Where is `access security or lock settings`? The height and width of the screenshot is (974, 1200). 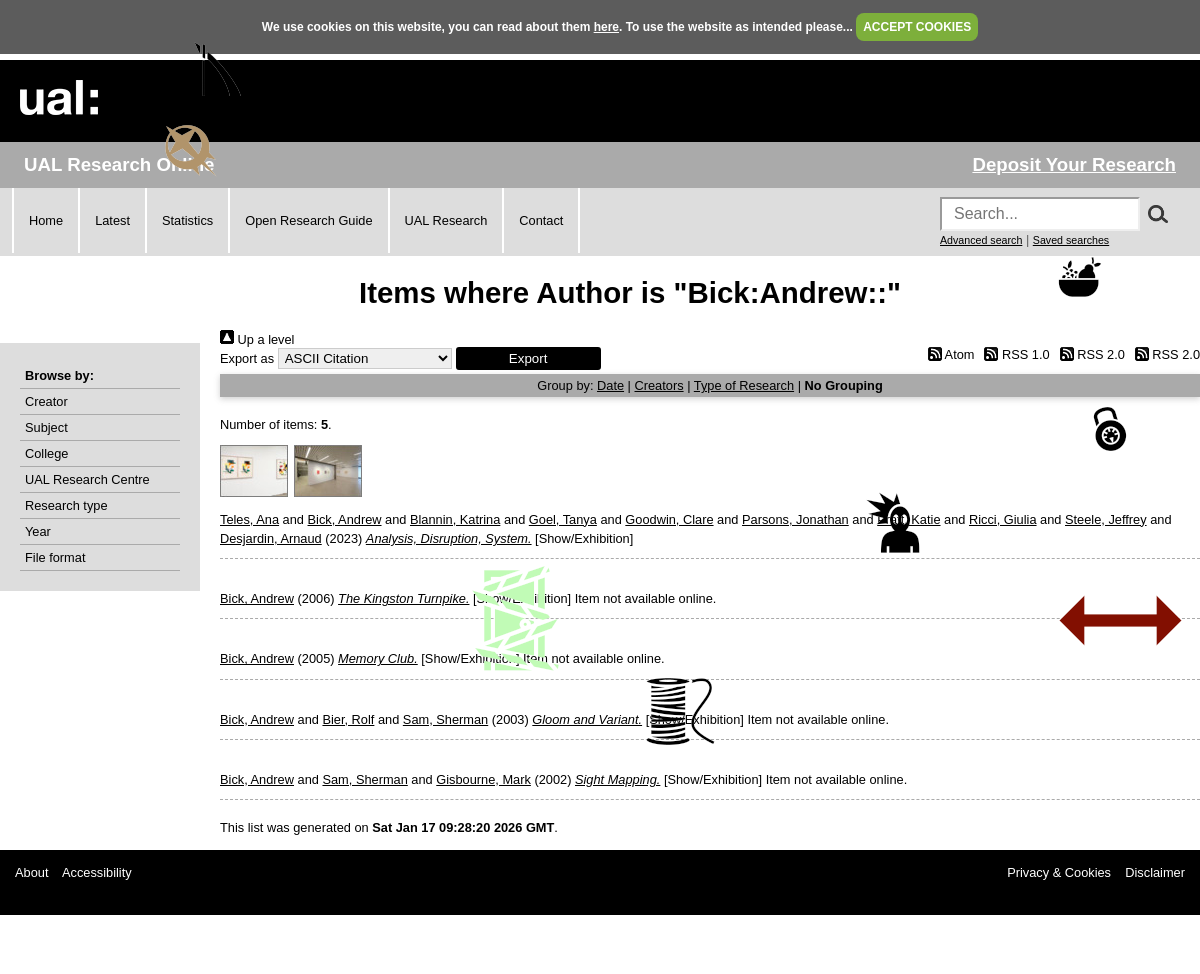 access security or lock settings is located at coordinates (1109, 429).